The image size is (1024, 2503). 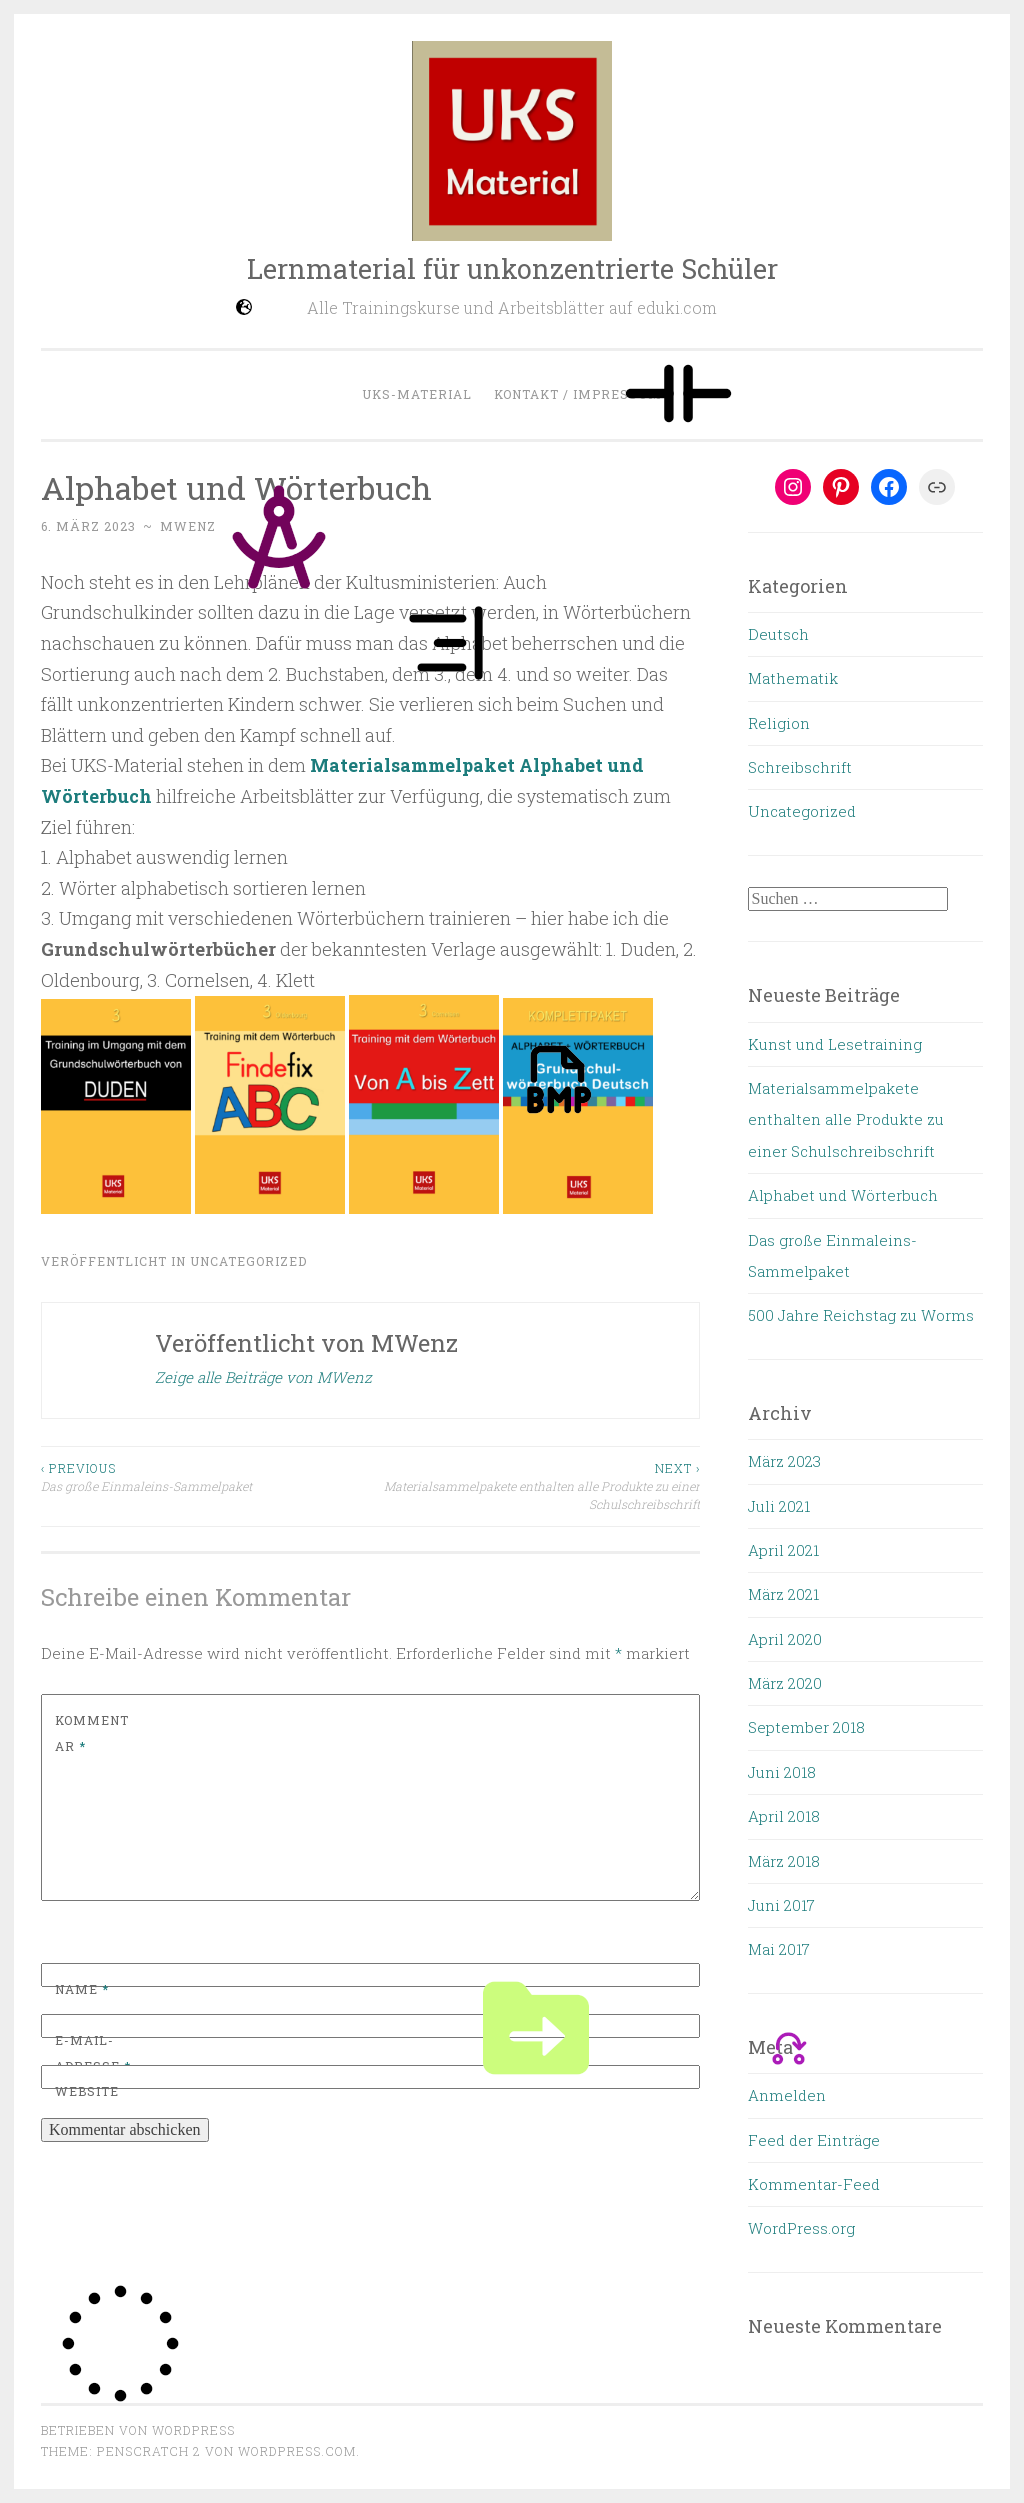 I want to click on access geometry or drawing tools, so click(x=279, y=537).